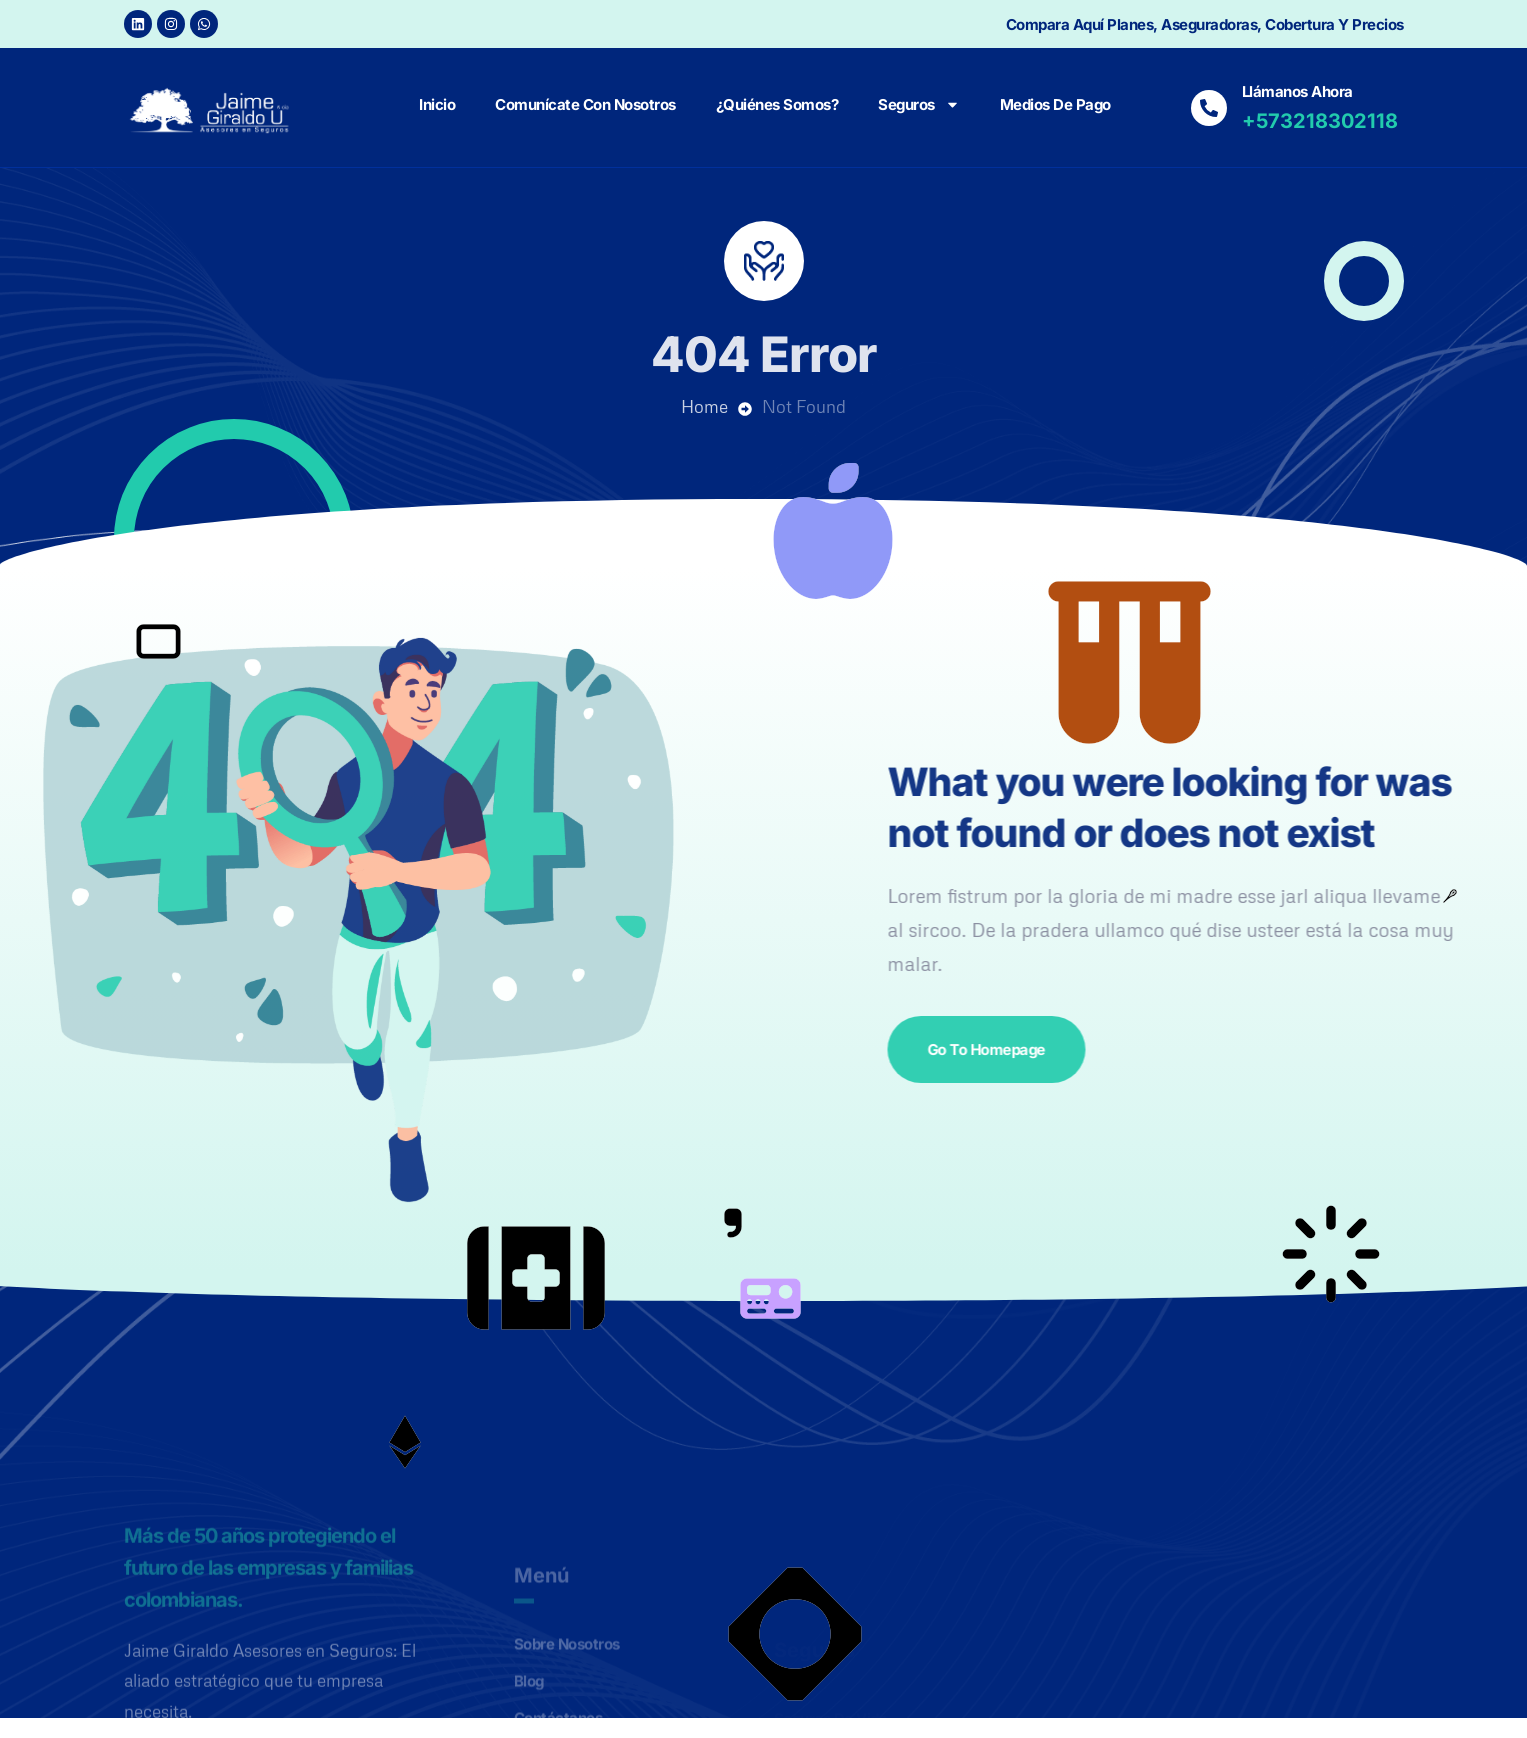 The image size is (1527, 1738). I want to click on crop image to 7:5 aspect ratio, so click(158, 641).